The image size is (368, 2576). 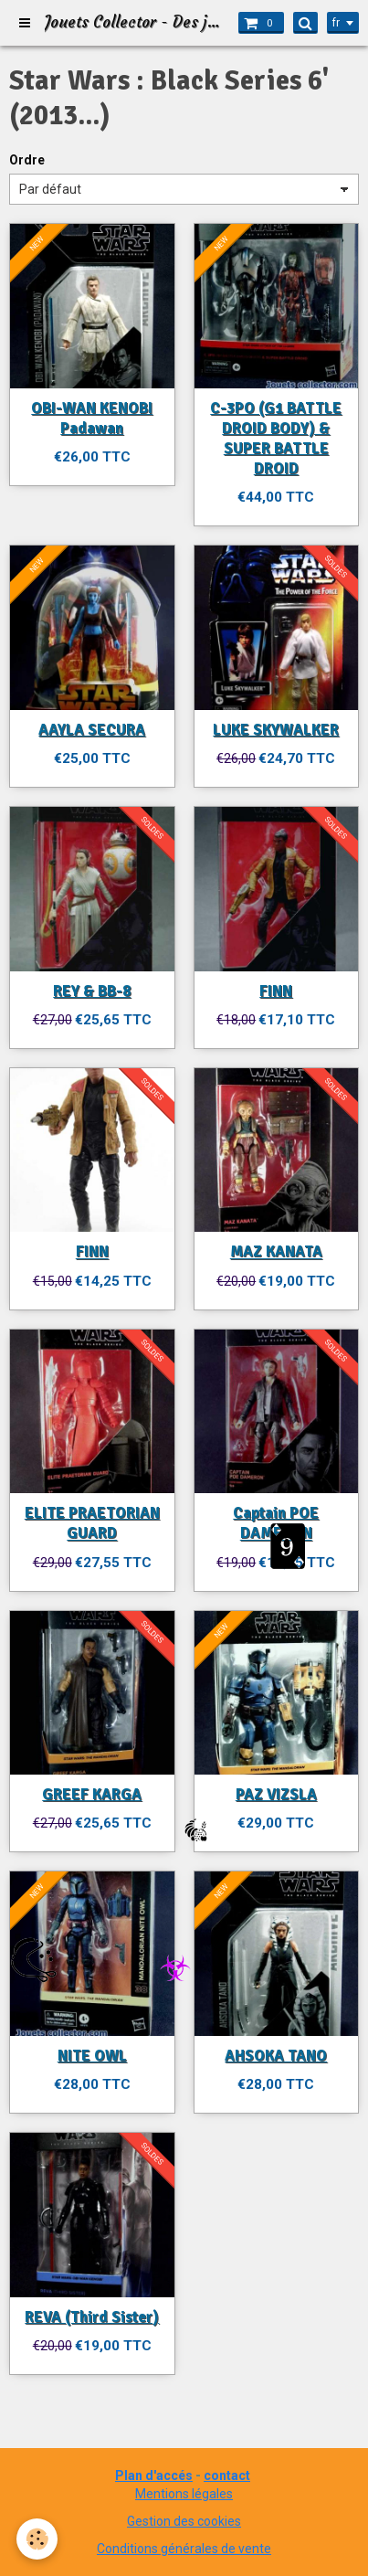 What do you see at coordinates (175, 1968) in the screenshot?
I see `indicates hazardous or dangerous content` at bounding box center [175, 1968].